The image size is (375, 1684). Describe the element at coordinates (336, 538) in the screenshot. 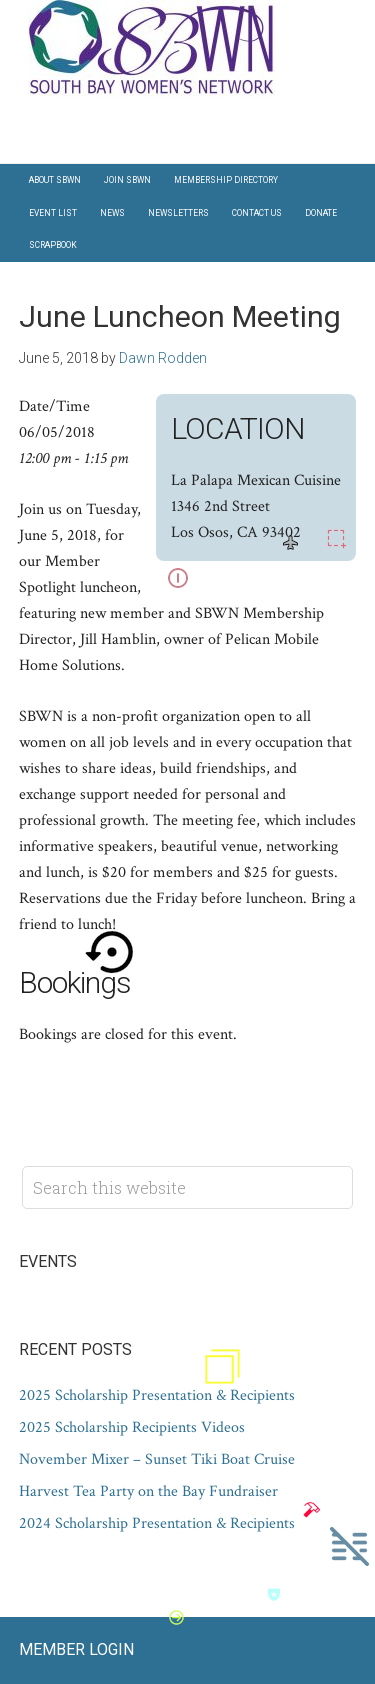

I see `add to current selection` at that location.